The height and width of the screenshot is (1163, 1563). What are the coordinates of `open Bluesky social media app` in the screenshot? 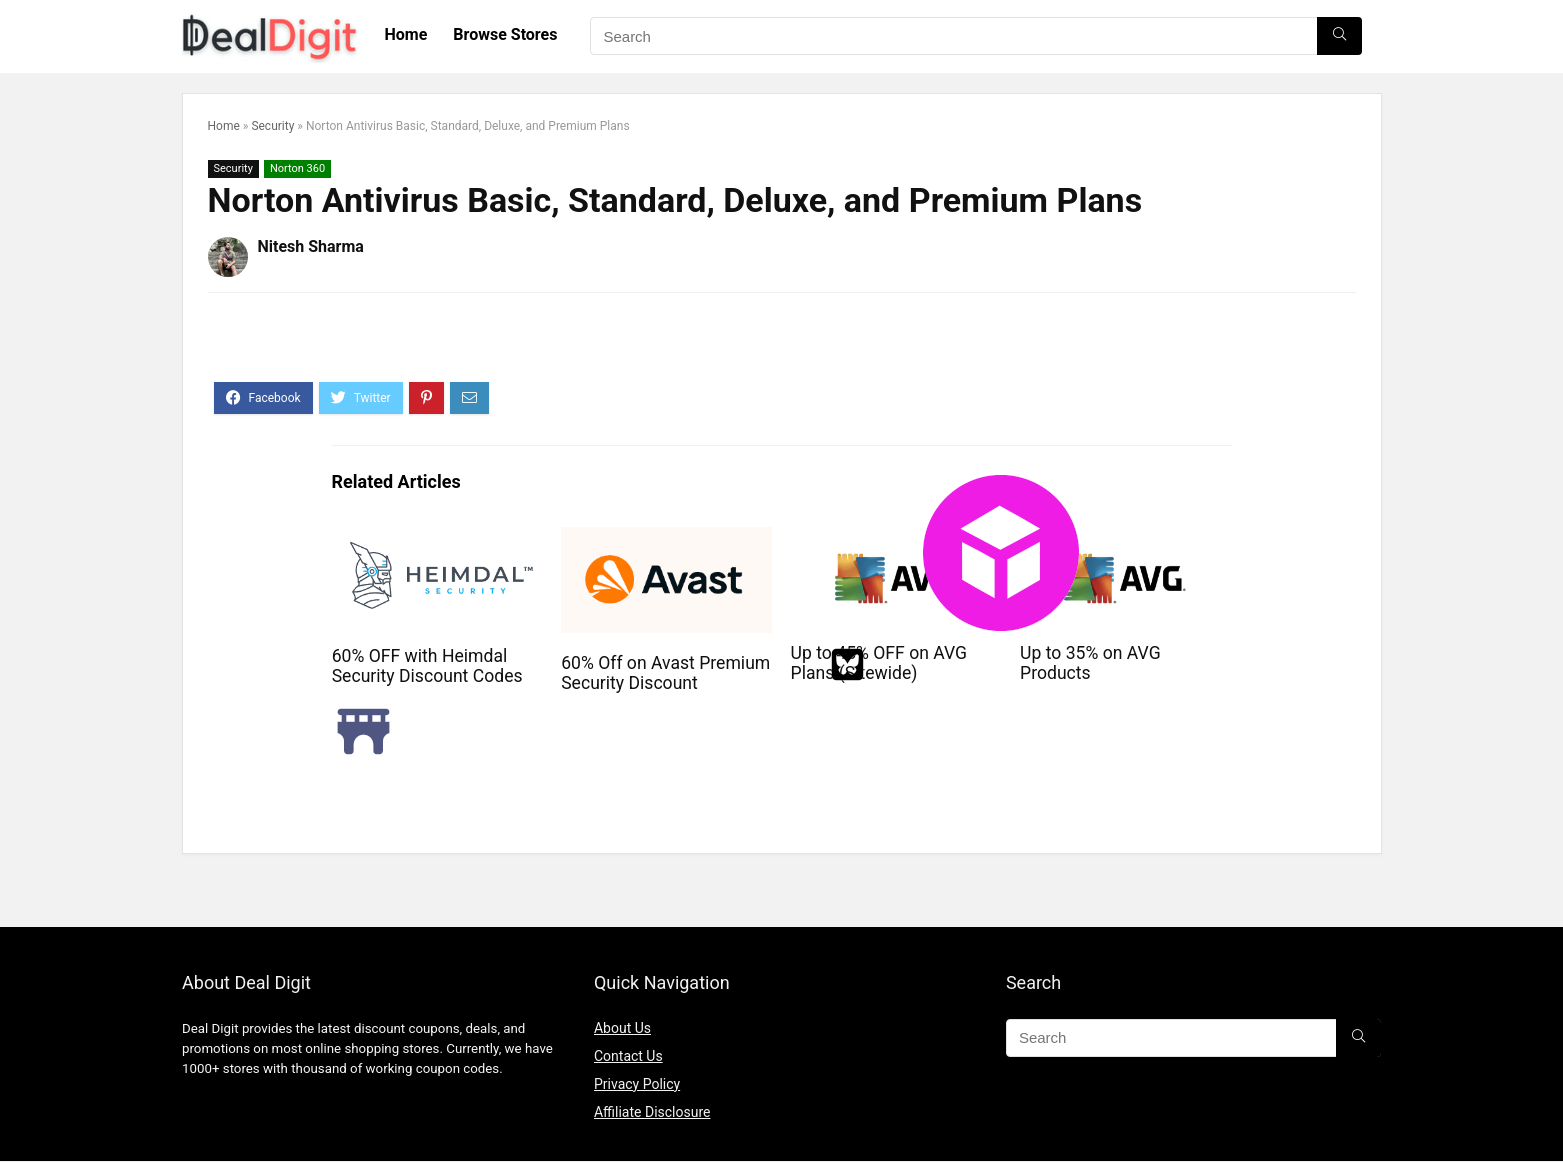 It's located at (847, 664).